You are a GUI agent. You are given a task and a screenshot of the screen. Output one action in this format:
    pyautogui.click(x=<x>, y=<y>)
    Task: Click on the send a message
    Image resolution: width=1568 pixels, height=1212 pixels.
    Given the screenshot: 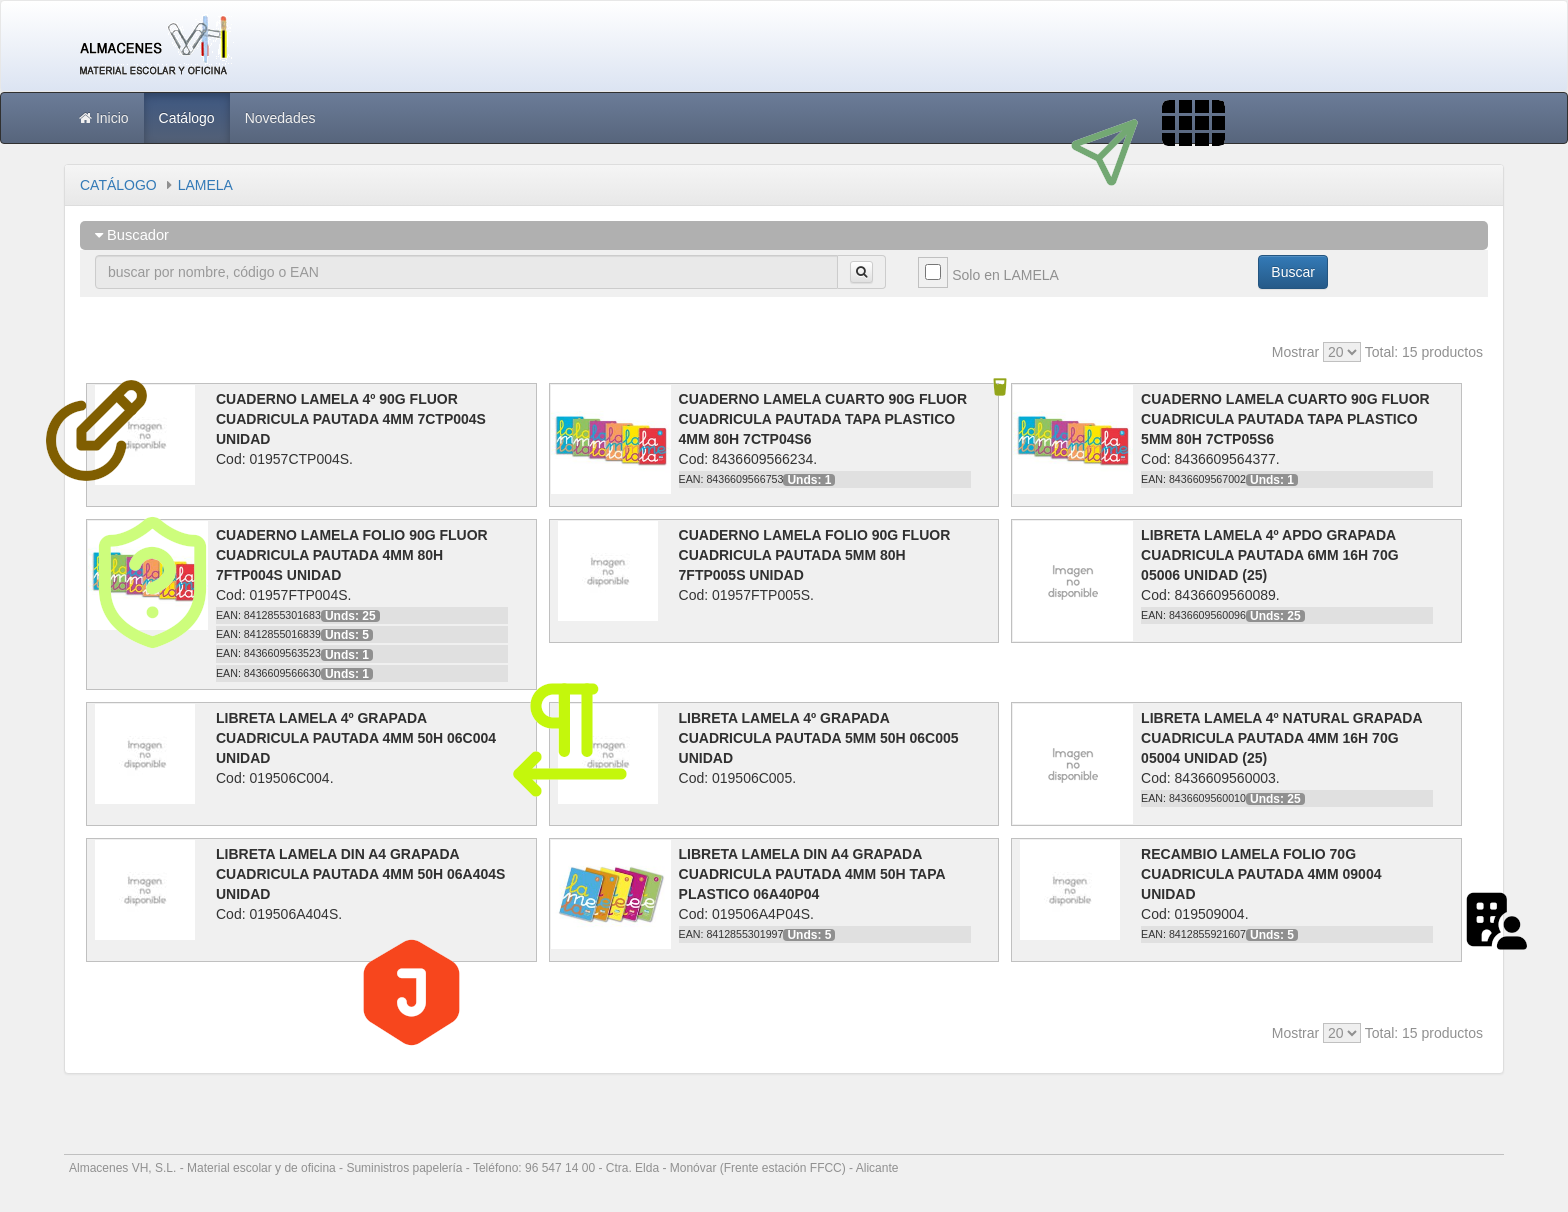 What is the action you would take?
    pyautogui.click(x=1105, y=152)
    